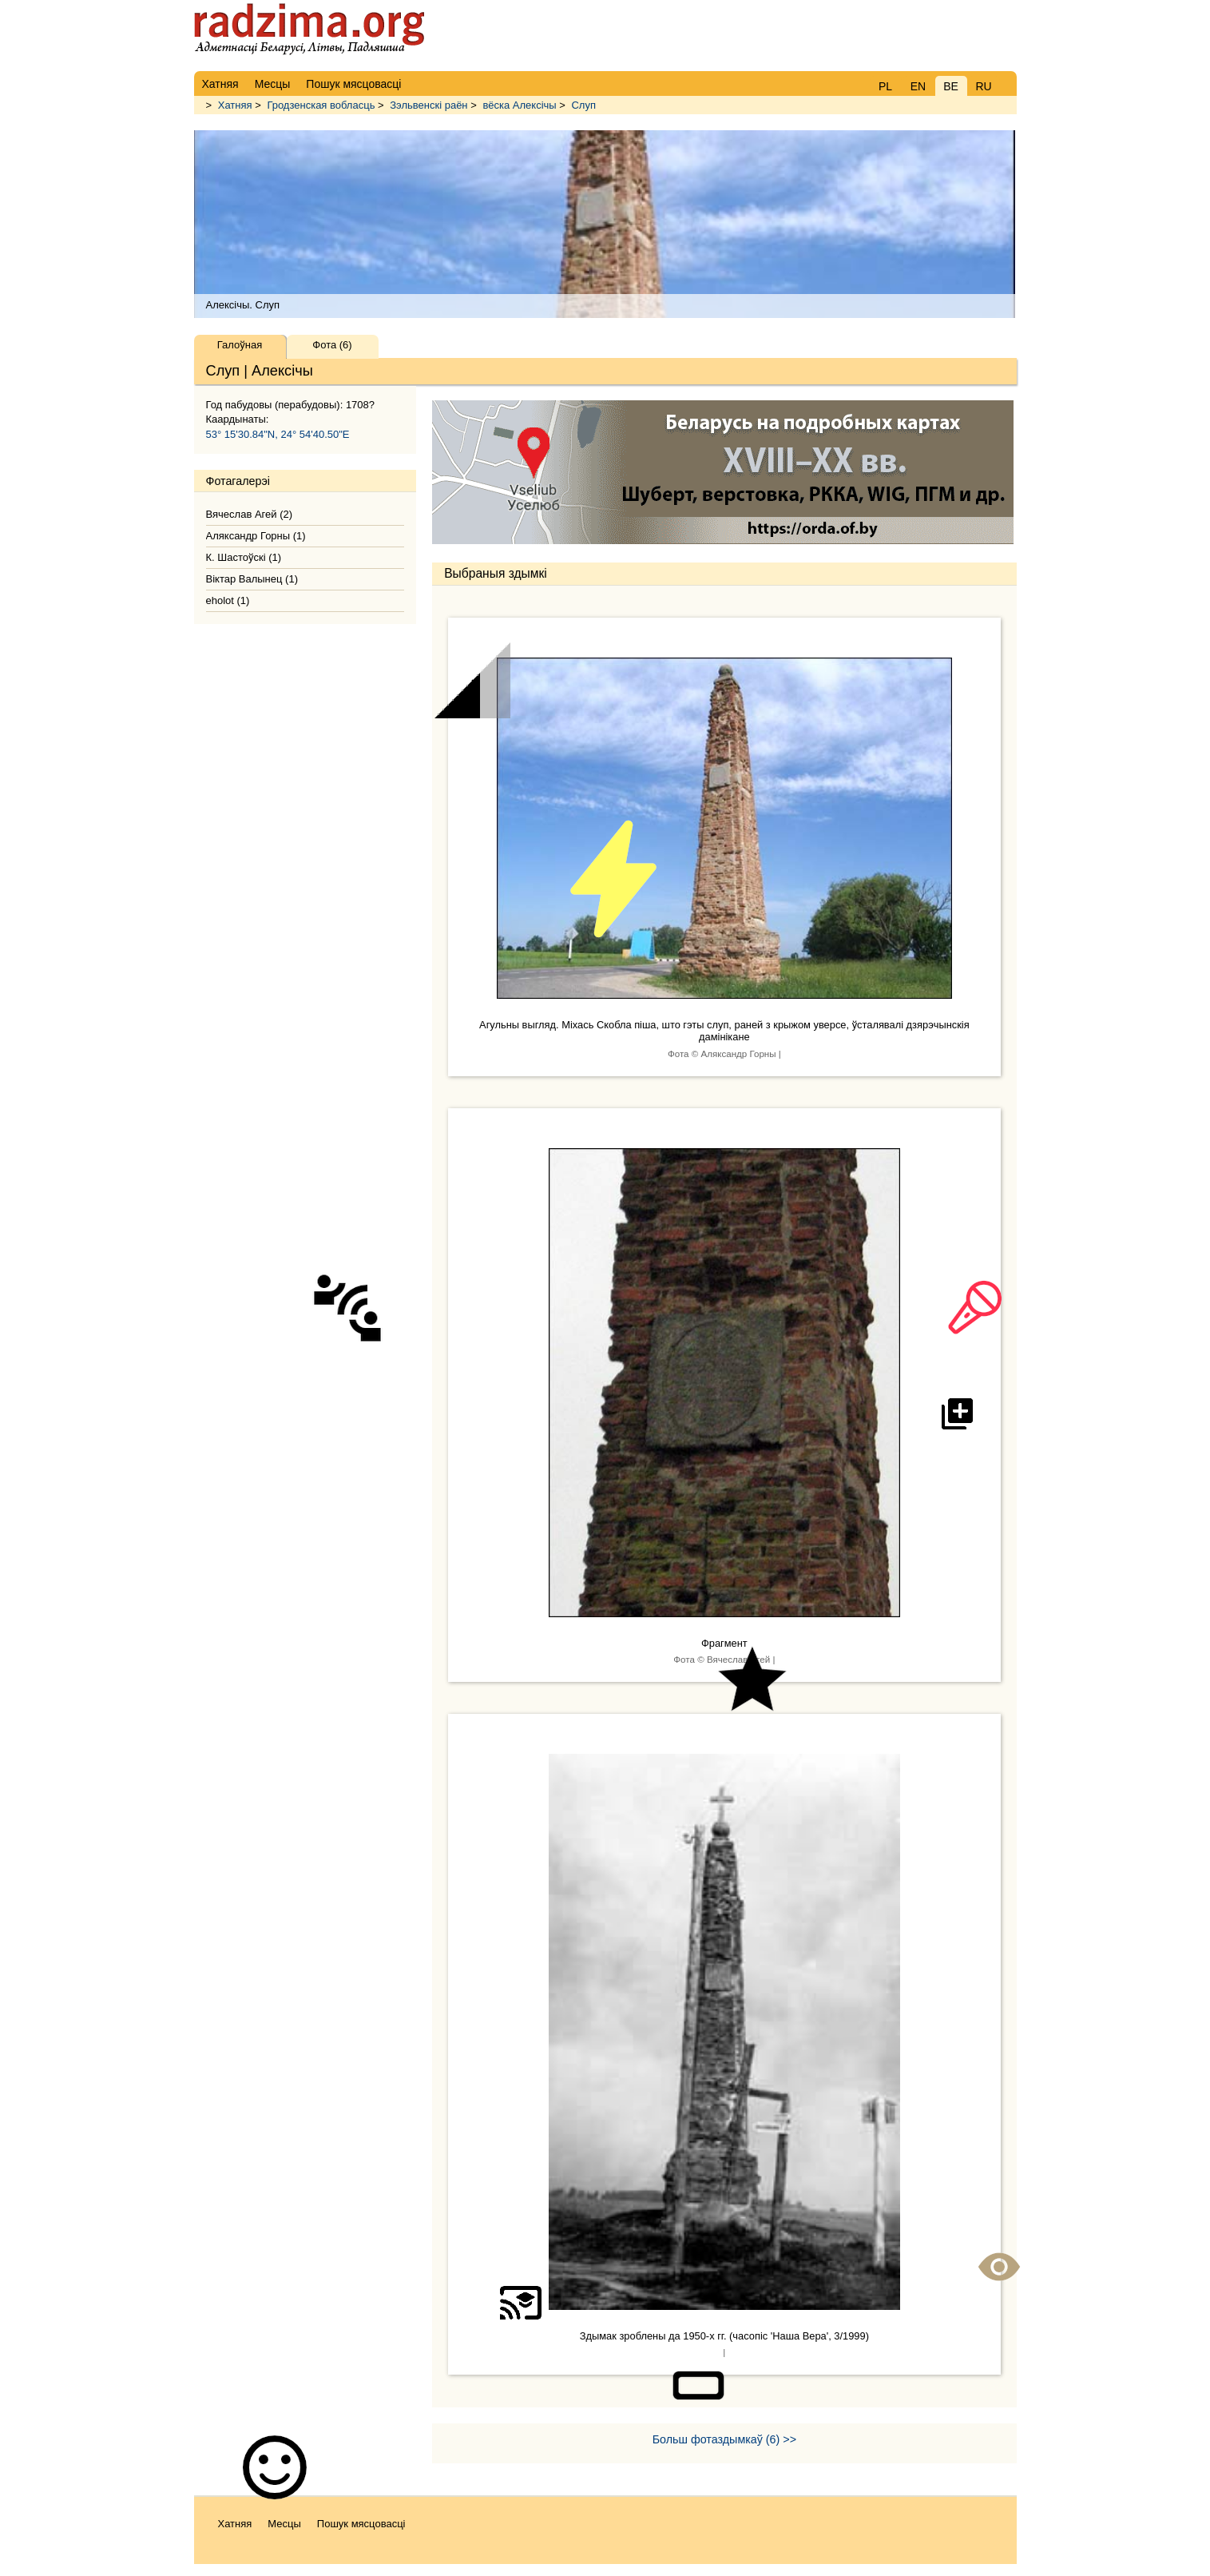 Image resolution: width=1210 pixels, height=2576 pixels. I want to click on access voice recording or audio input, so click(974, 1308).